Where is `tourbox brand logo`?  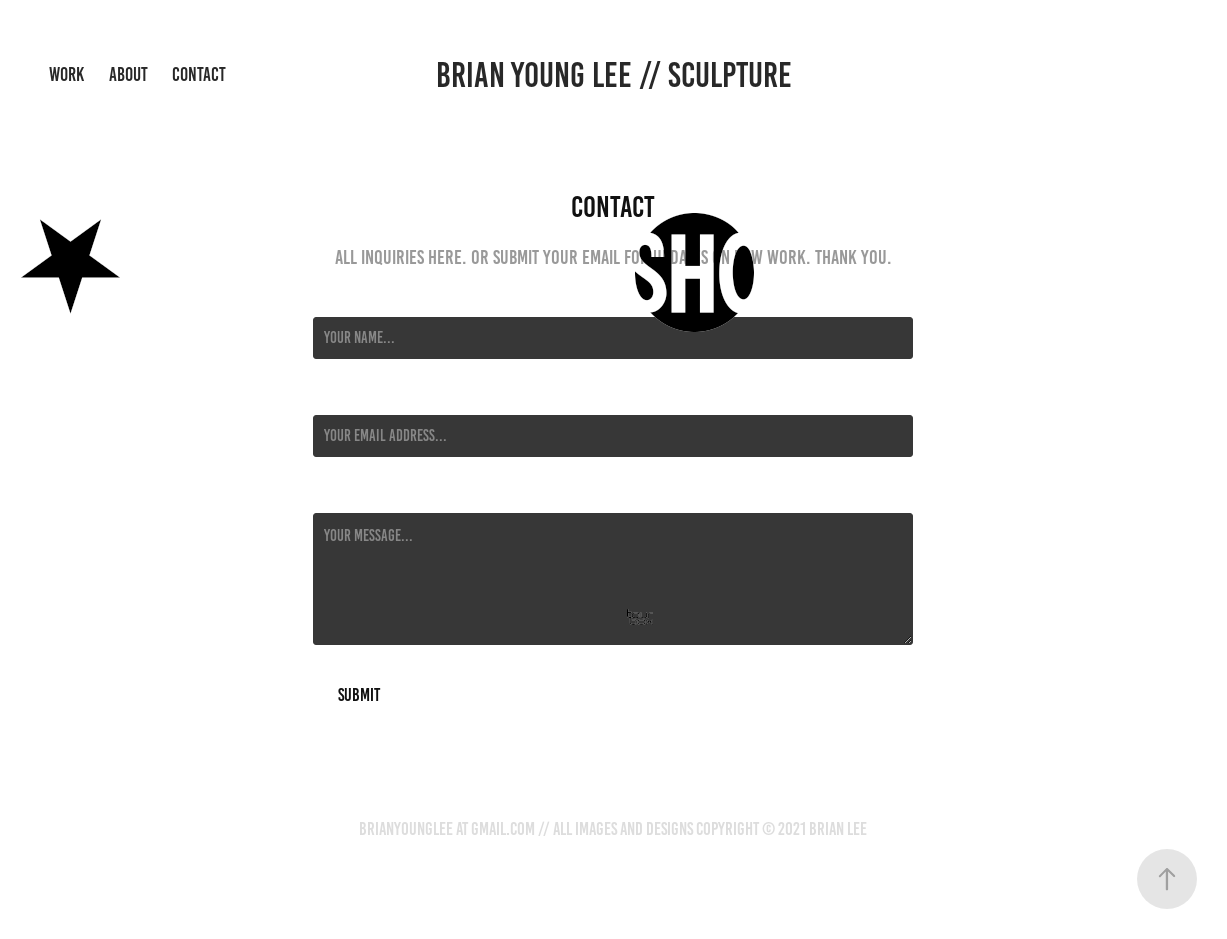
tourbox brand logo is located at coordinates (640, 617).